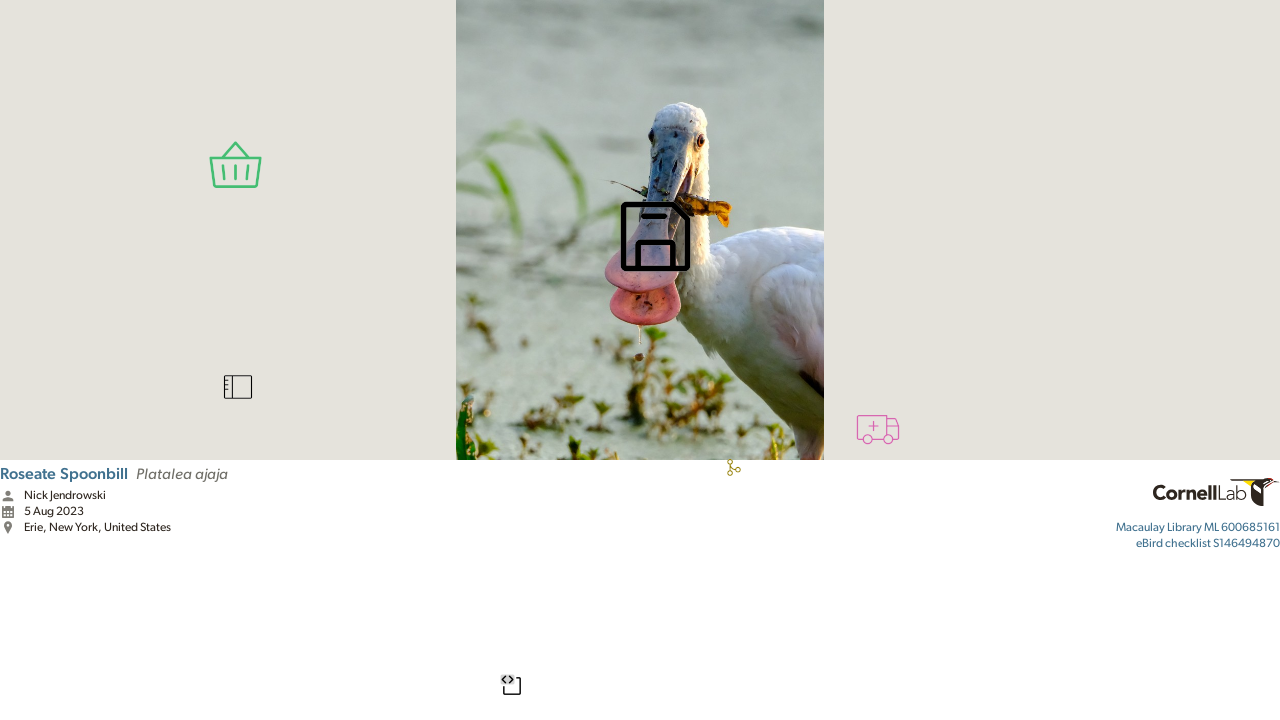  I want to click on save current file or document, so click(655, 236).